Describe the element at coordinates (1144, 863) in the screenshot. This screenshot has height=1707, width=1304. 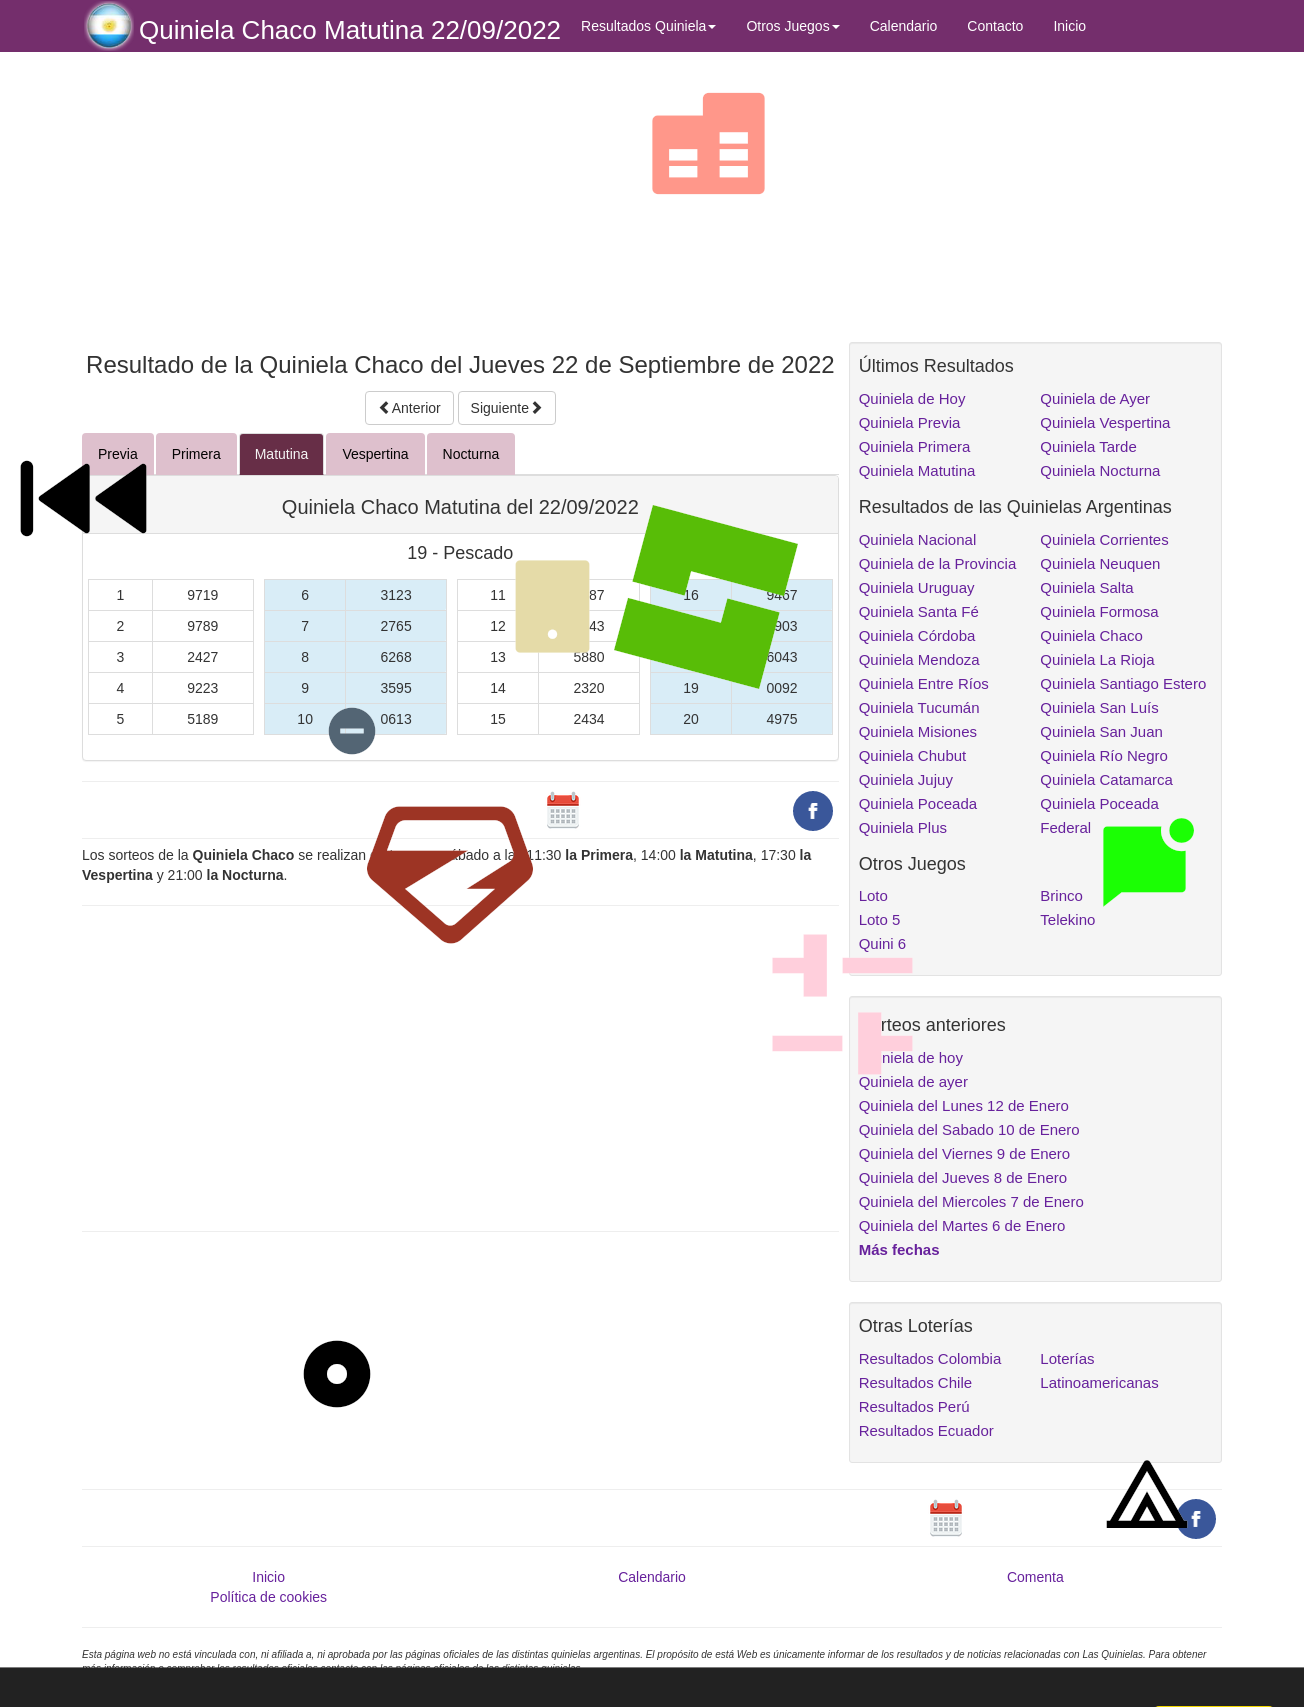
I see `indicates unread messages in chat` at that location.